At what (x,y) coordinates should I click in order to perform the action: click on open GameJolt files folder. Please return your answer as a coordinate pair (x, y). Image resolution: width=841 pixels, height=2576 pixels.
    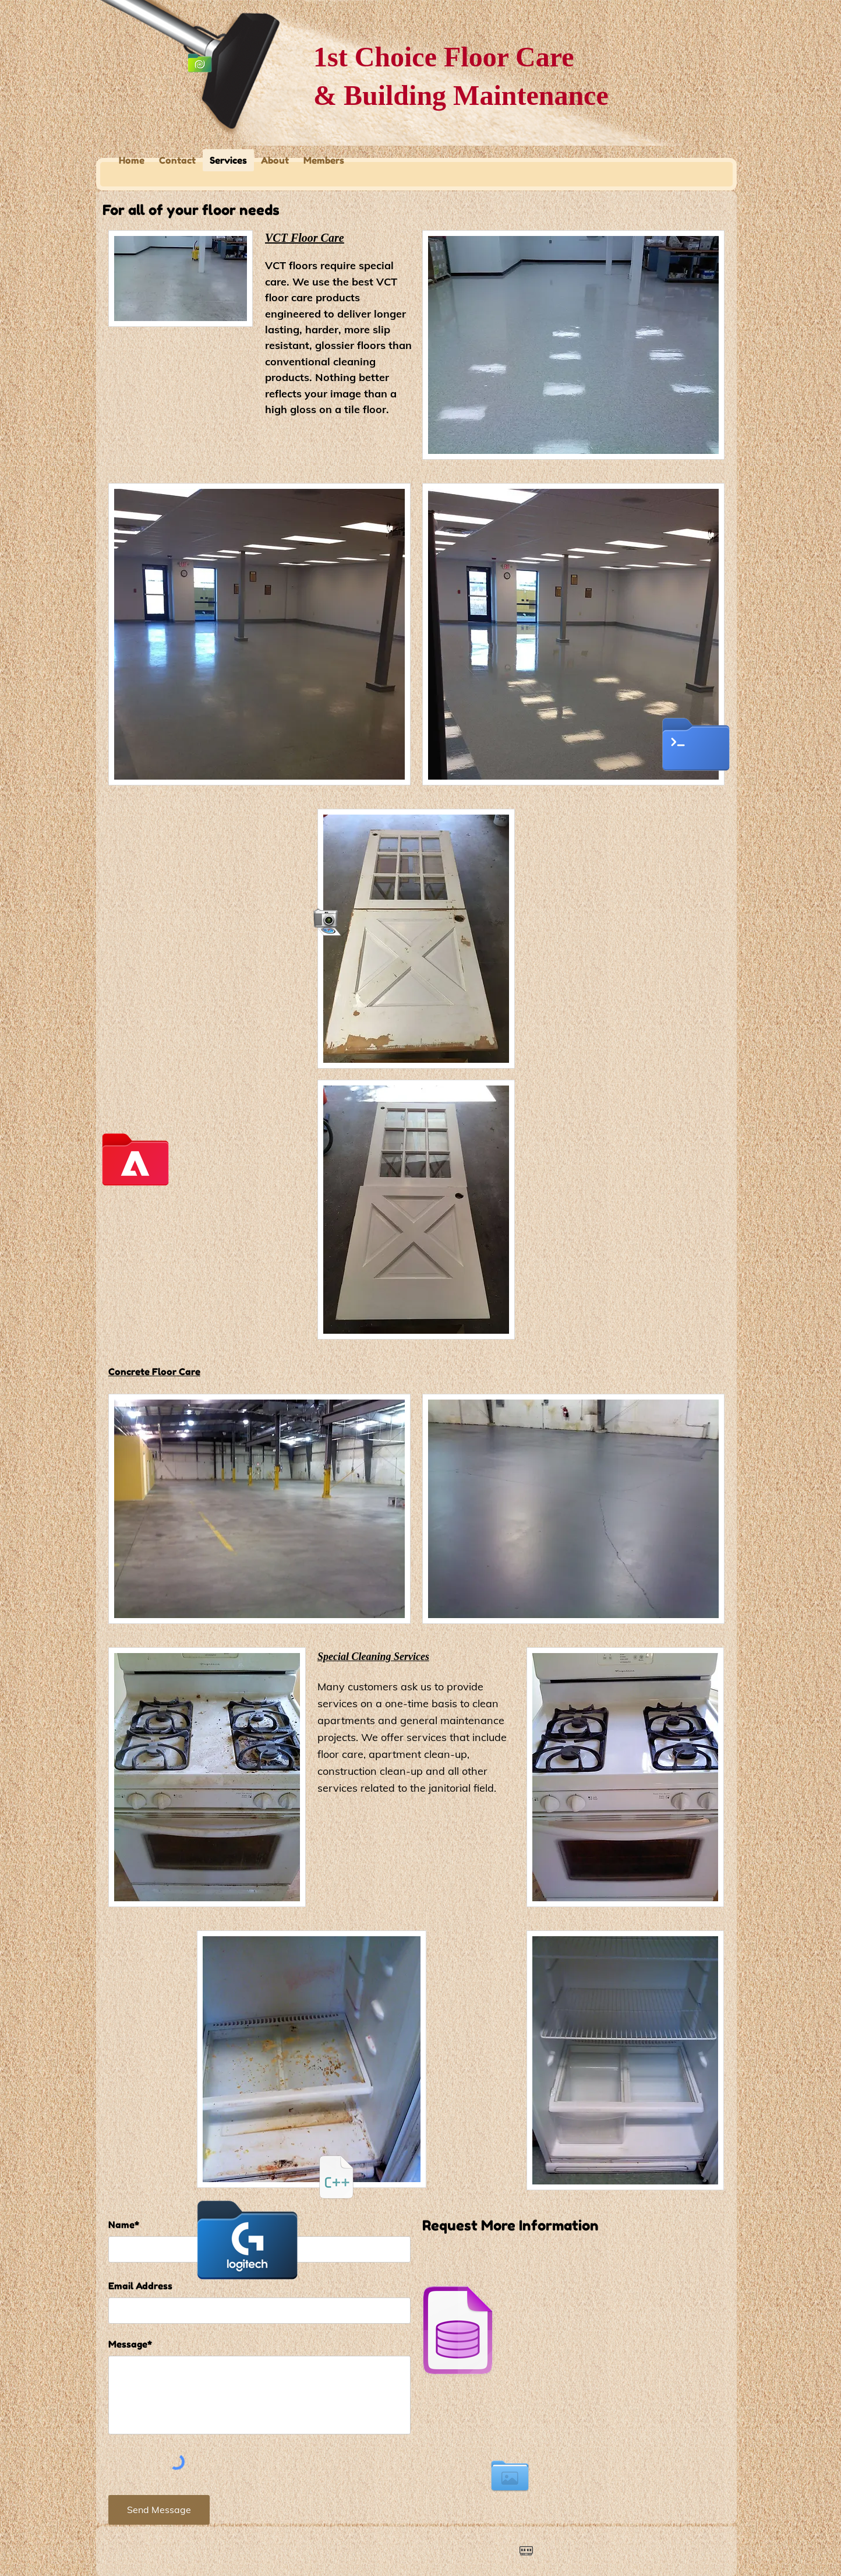
    Looking at the image, I should click on (200, 64).